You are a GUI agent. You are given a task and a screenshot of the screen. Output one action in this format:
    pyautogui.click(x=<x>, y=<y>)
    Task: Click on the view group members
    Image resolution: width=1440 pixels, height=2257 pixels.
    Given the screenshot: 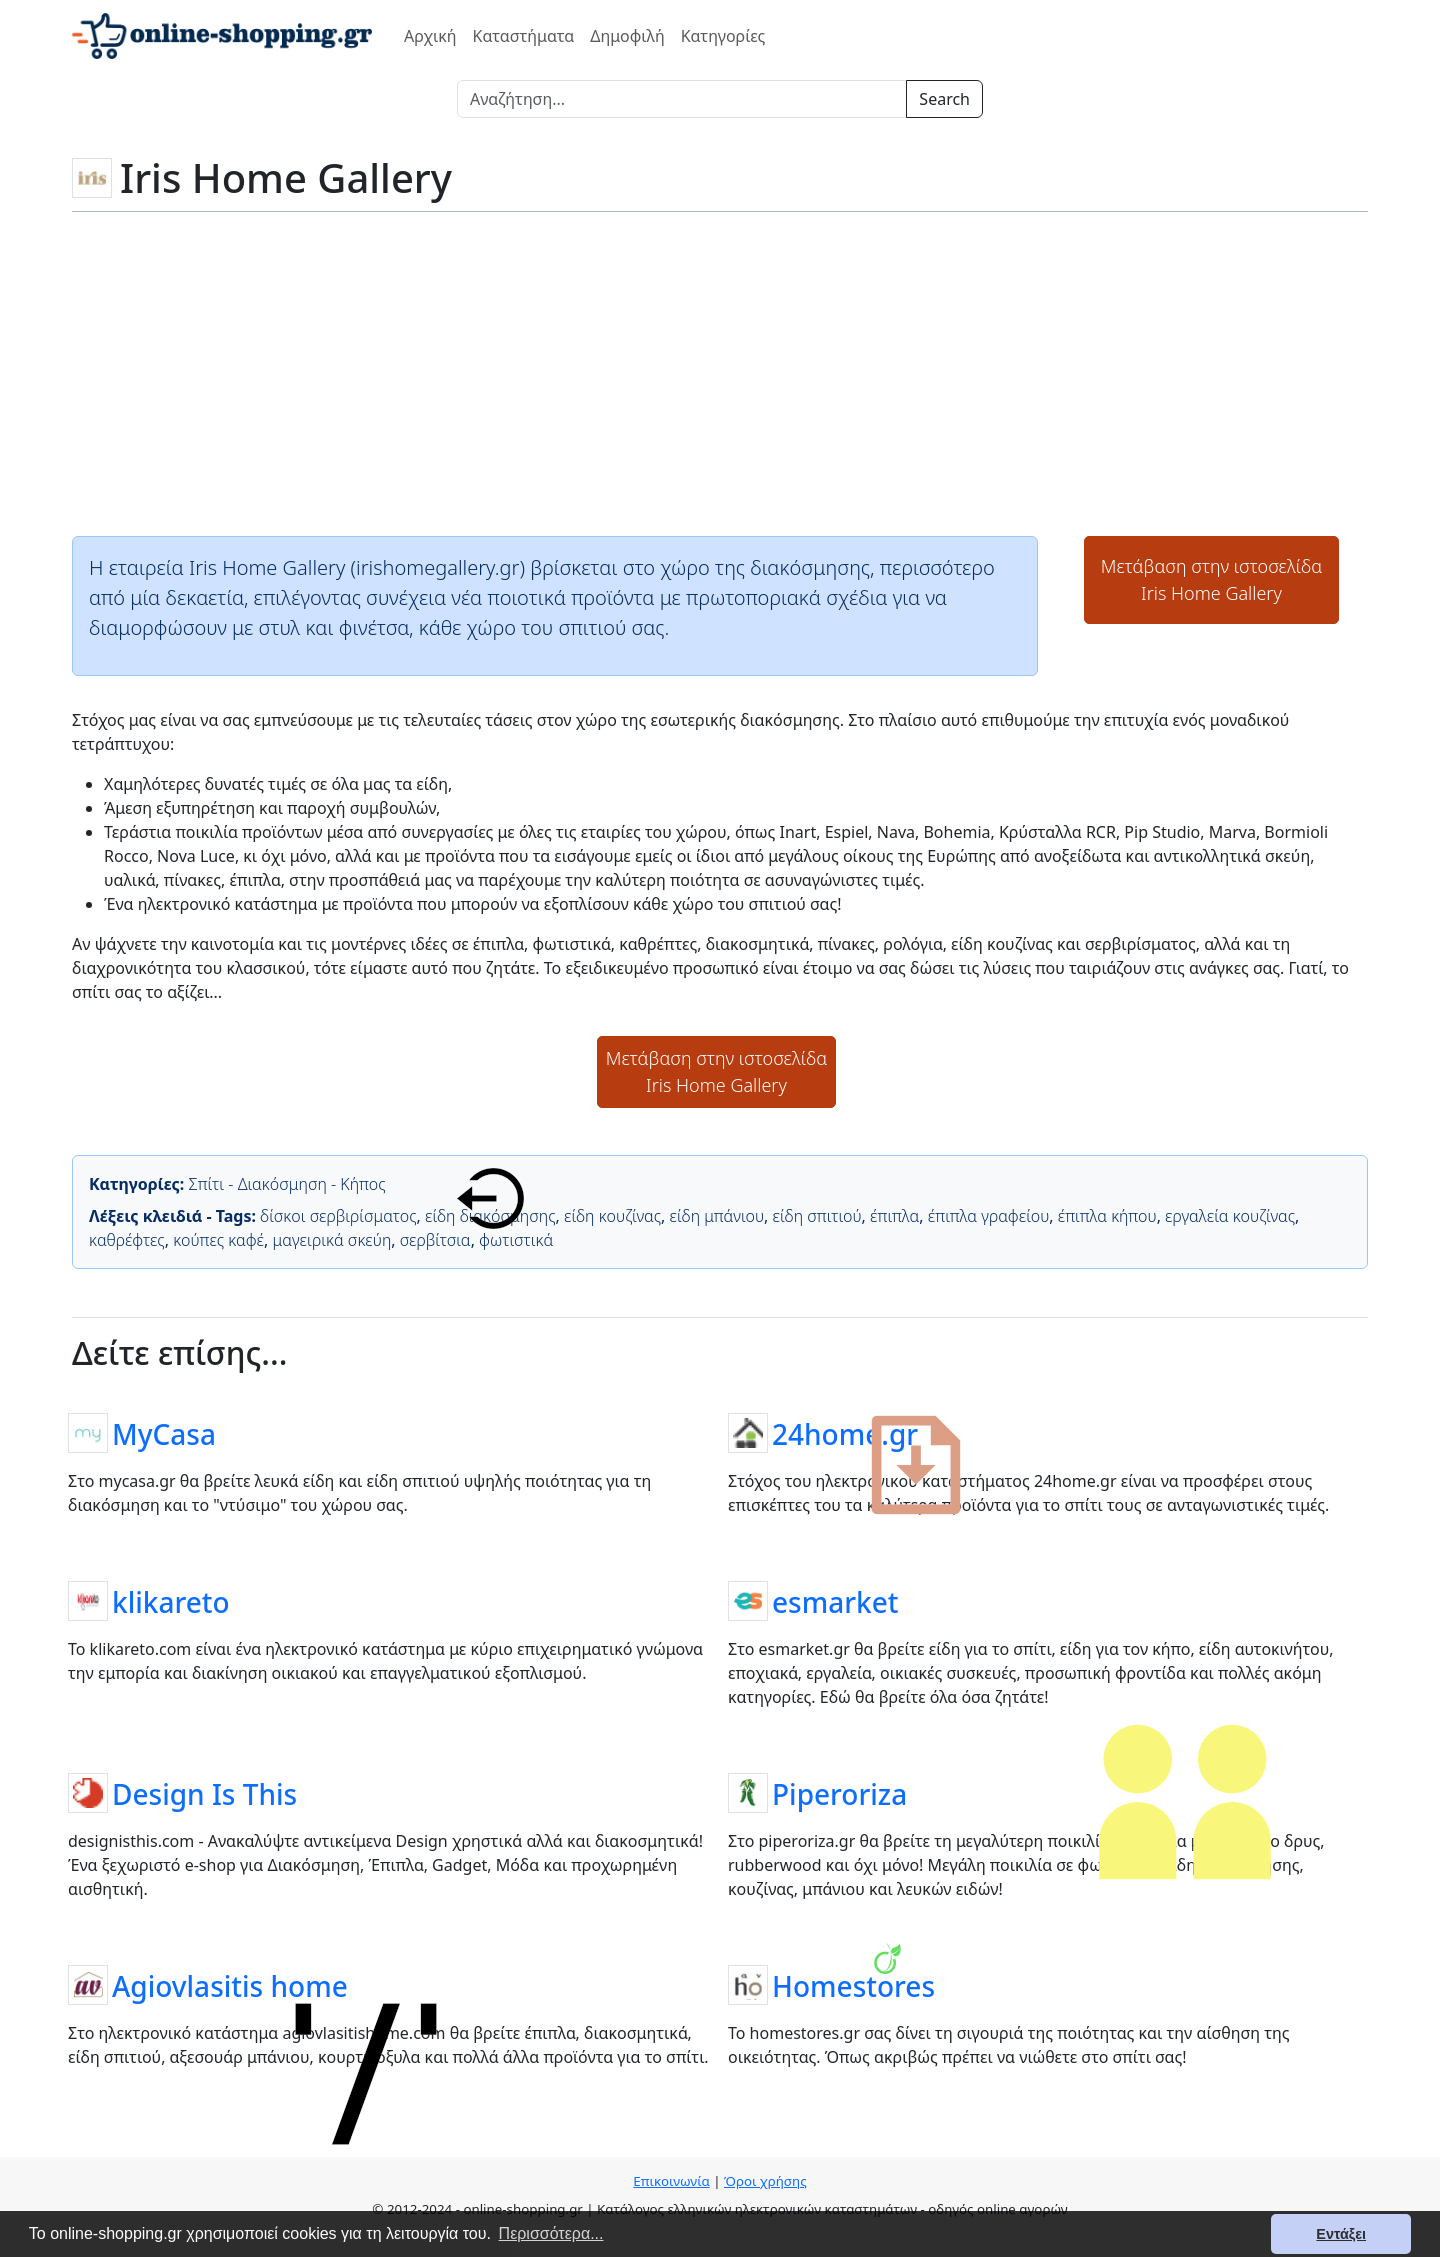 What is the action you would take?
    pyautogui.click(x=1185, y=1802)
    